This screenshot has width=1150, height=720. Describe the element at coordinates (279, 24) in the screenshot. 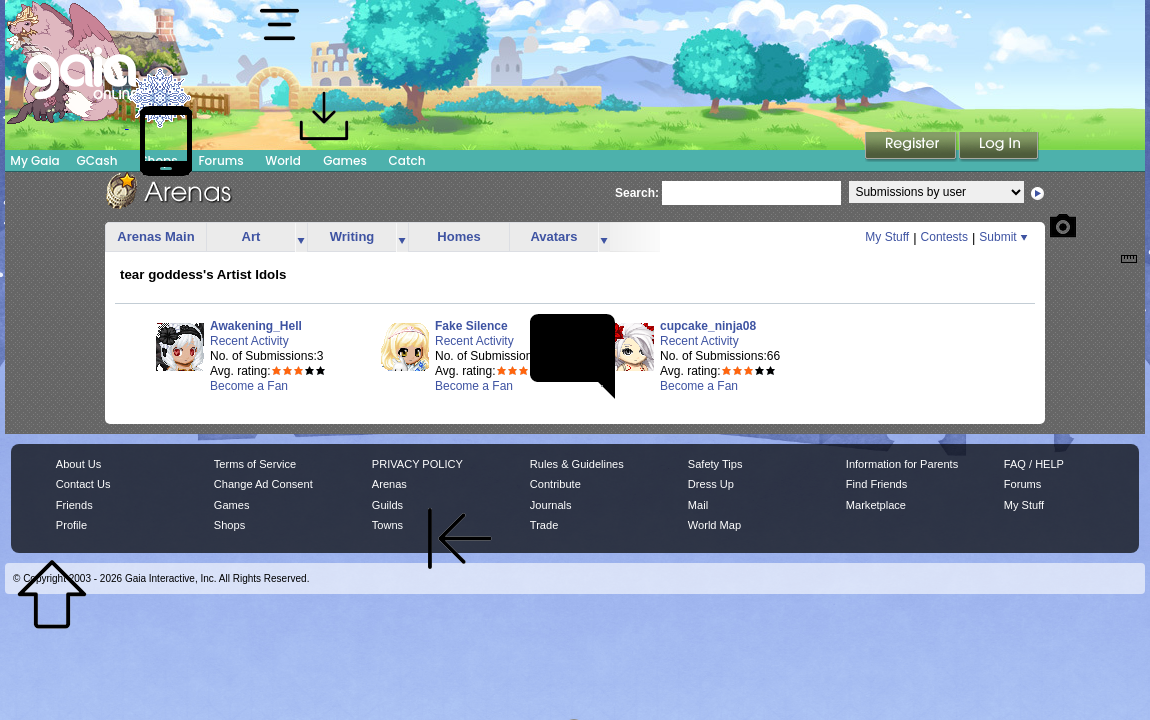

I see `center align text` at that location.